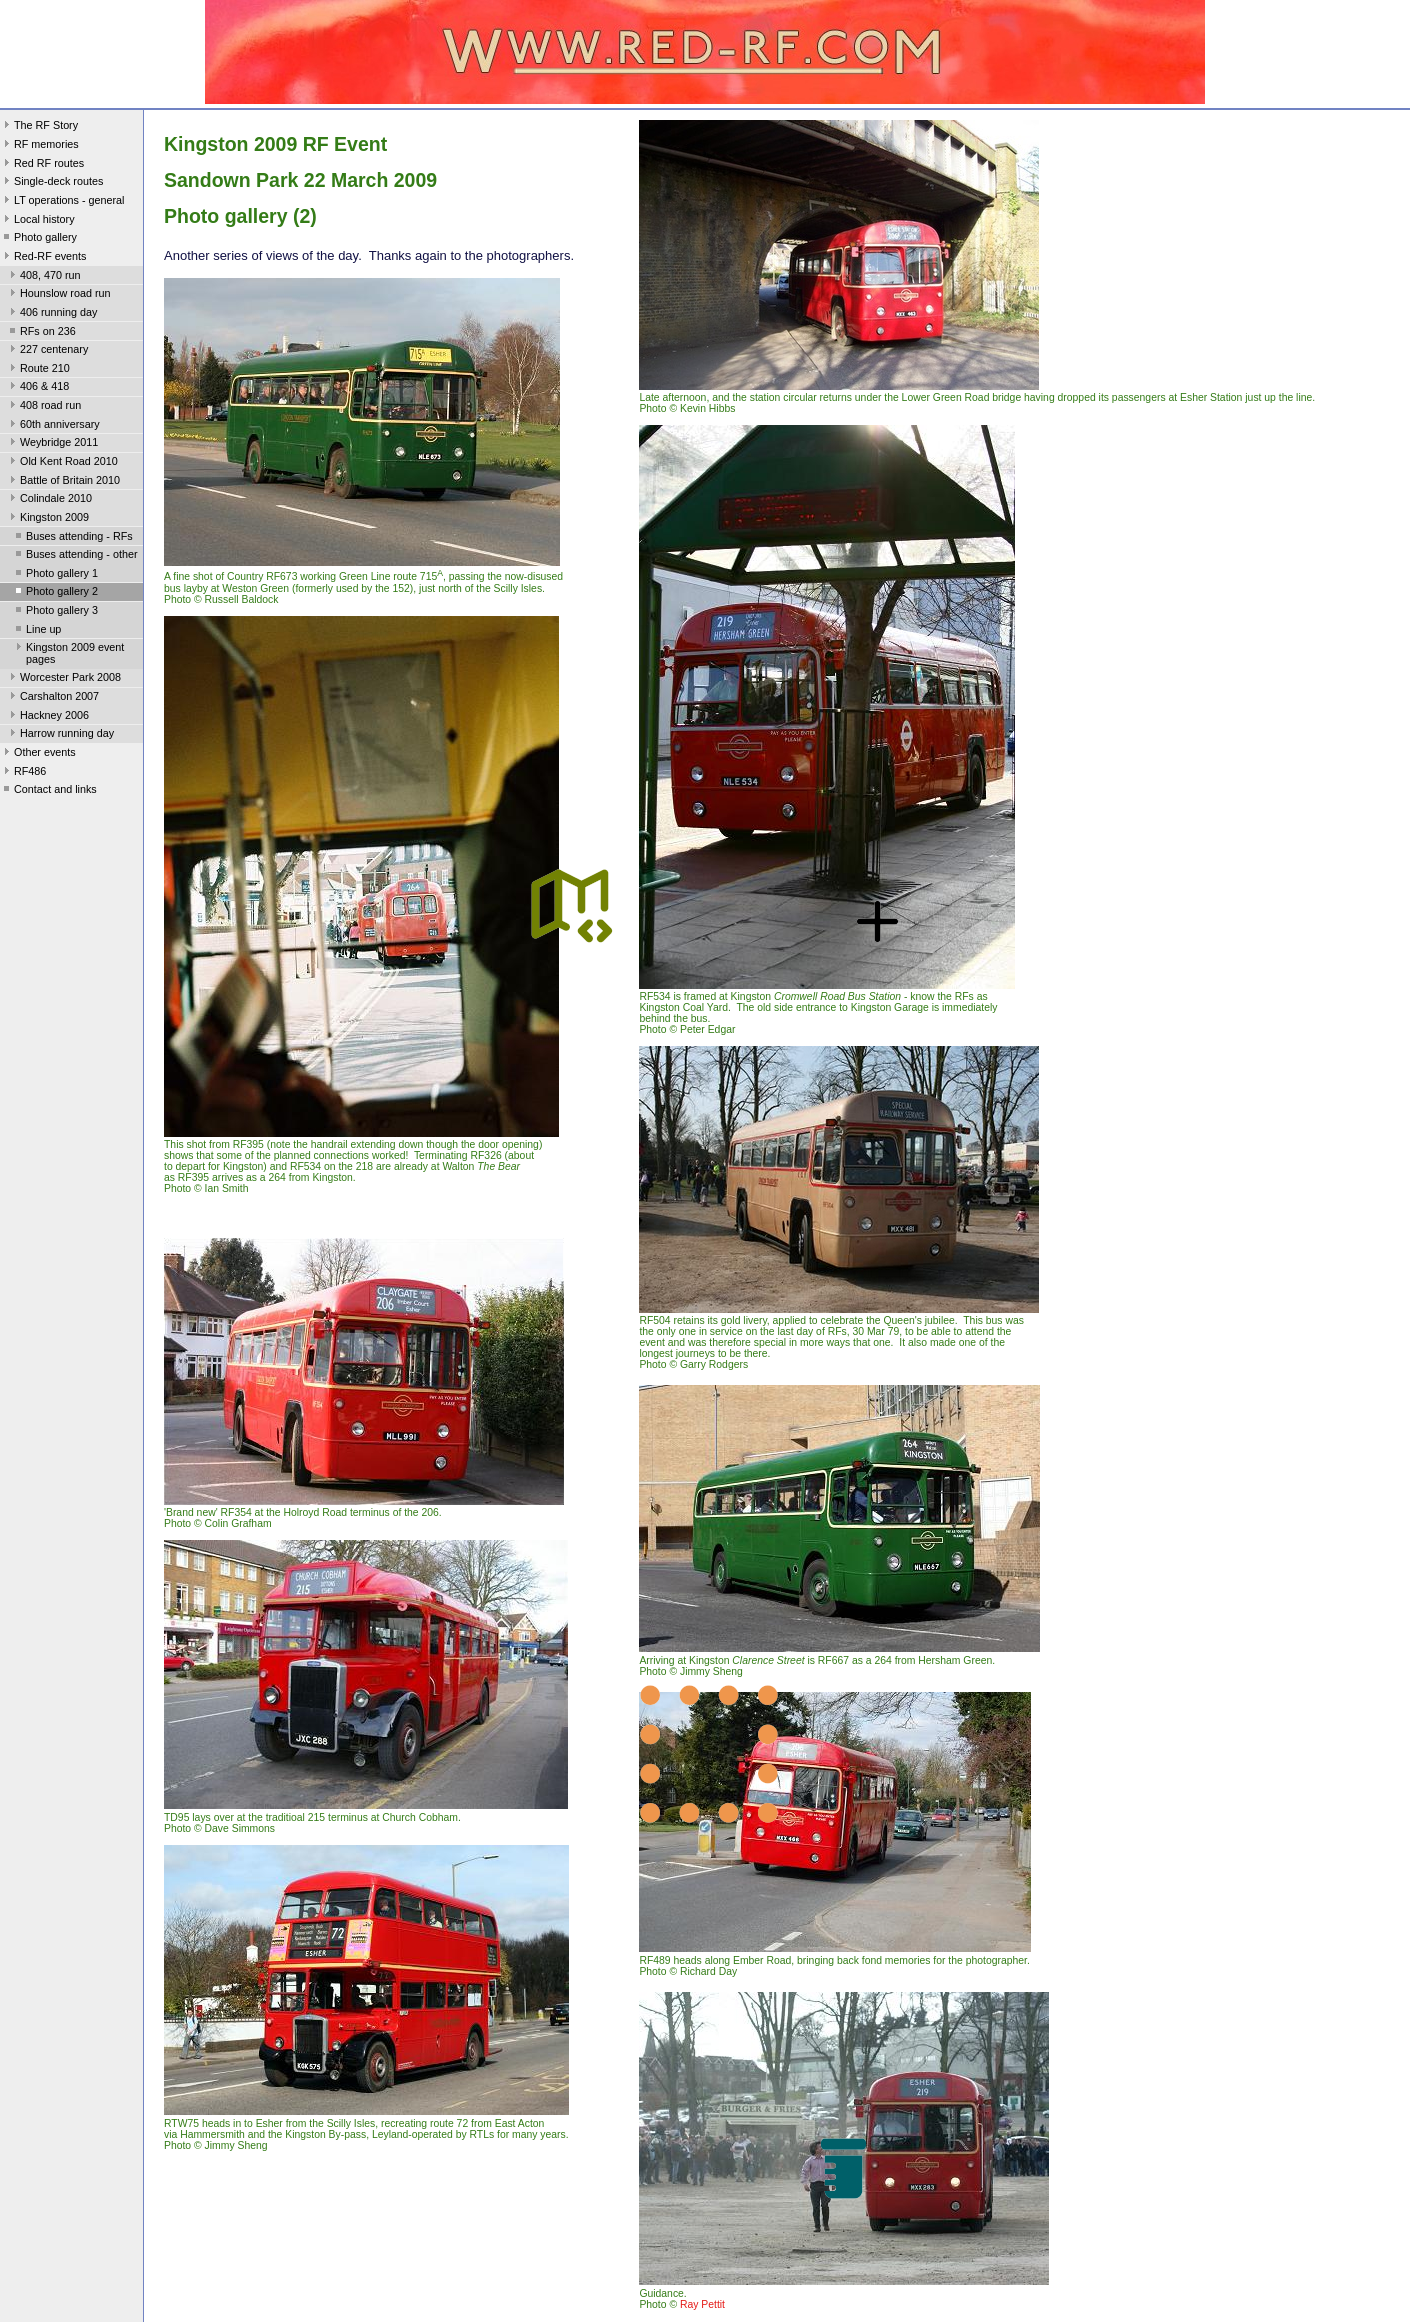  Describe the element at coordinates (843, 2168) in the screenshot. I see `view prescription or medication details` at that location.